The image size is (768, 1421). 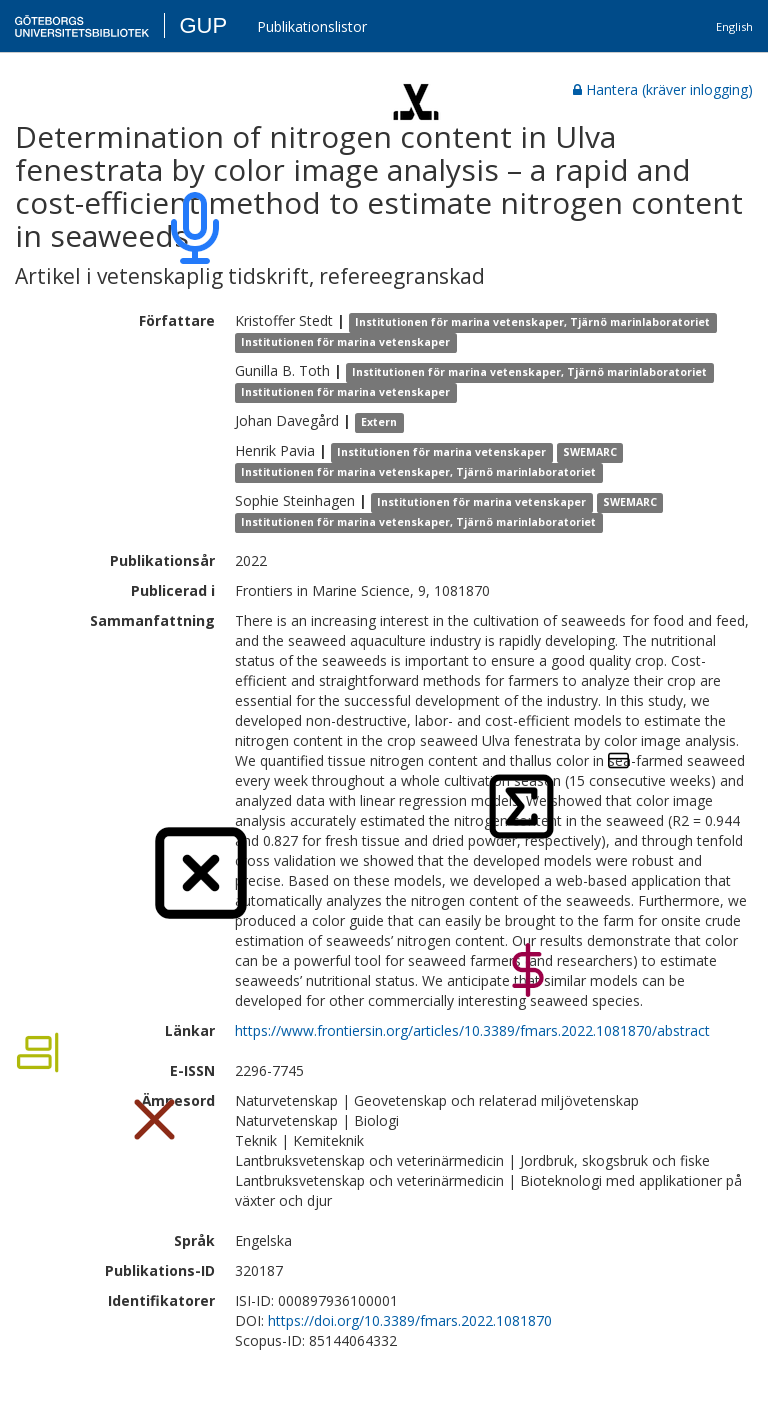 What do you see at coordinates (154, 1119) in the screenshot?
I see `close a window or dialog` at bounding box center [154, 1119].